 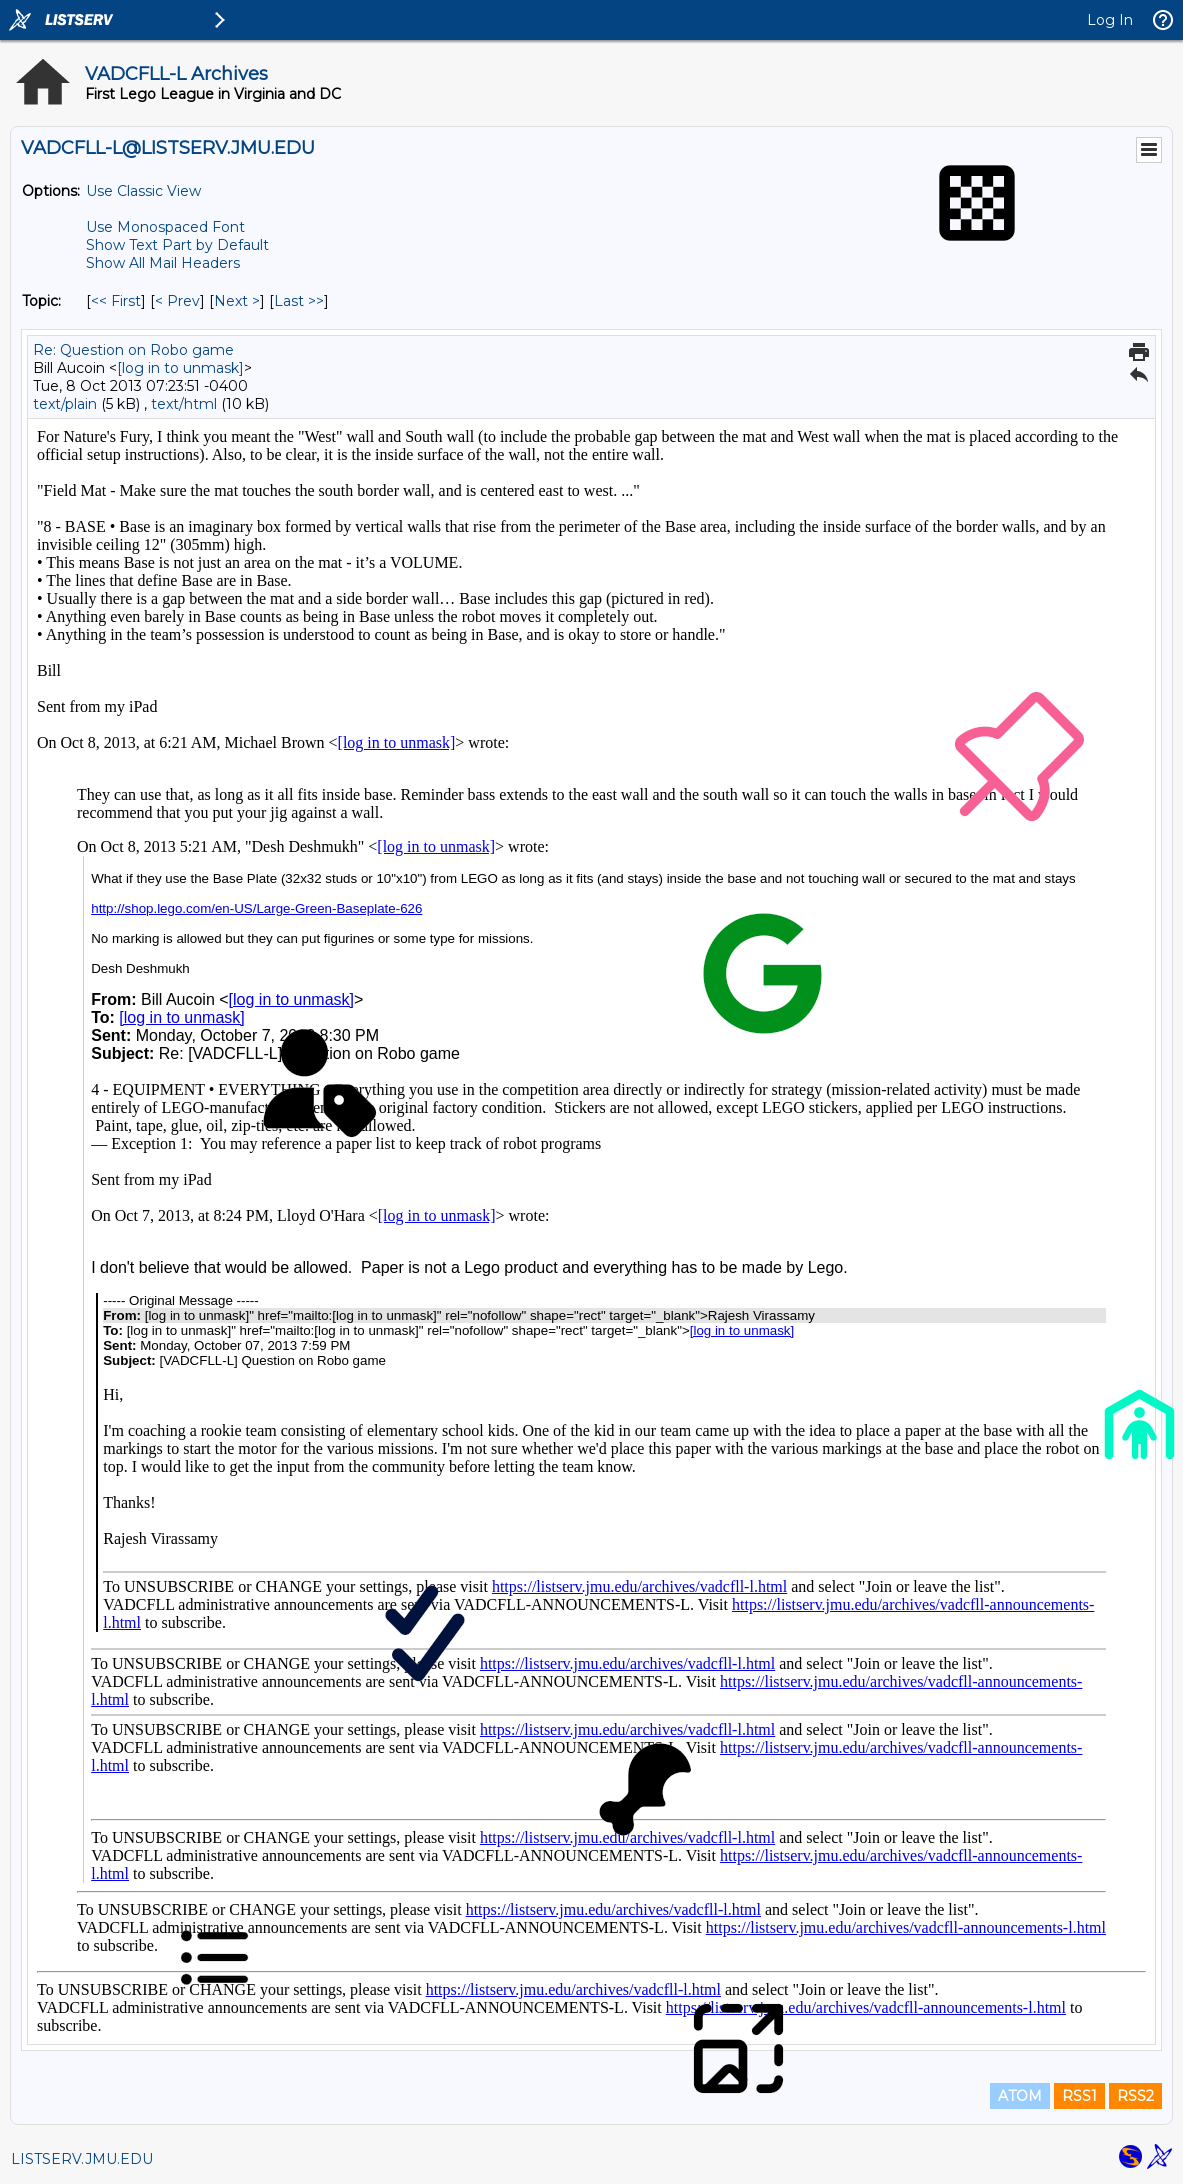 What do you see at coordinates (977, 203) in the screenshot?
I see `play chess or board games` at bounding box center [977, 203].